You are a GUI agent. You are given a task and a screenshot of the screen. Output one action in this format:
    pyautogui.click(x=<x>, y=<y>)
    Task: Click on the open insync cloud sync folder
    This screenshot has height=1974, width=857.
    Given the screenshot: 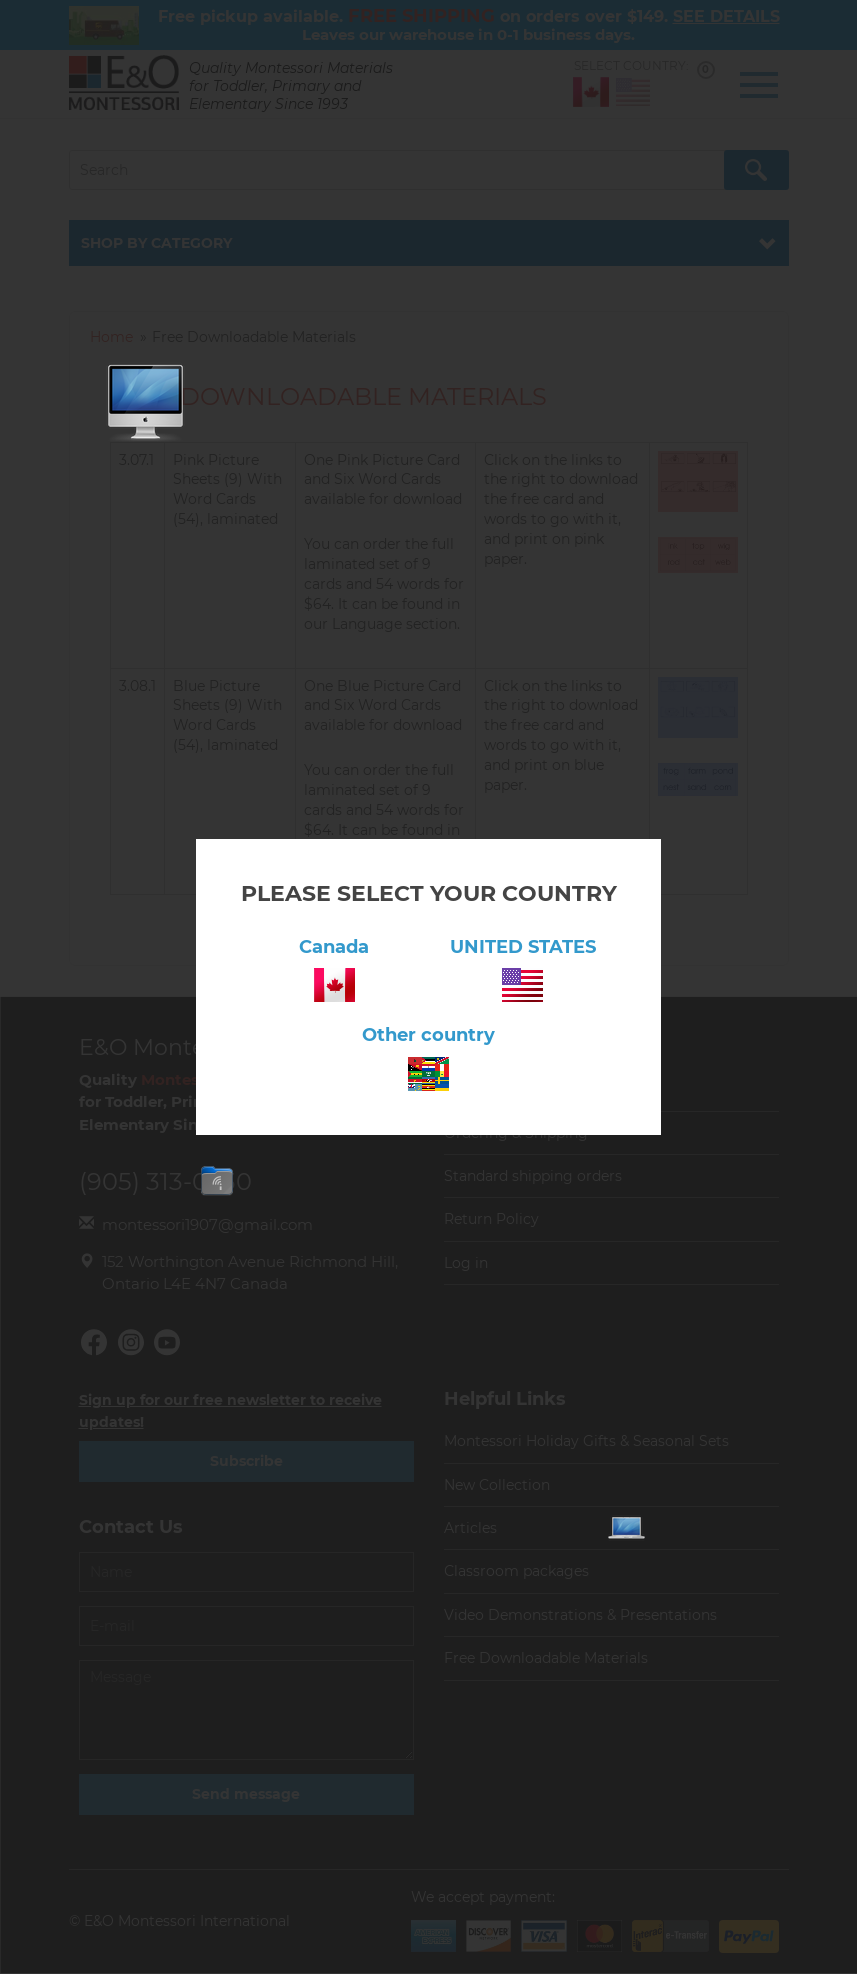 What is the action you would take?
    pyautogui.click(x=217, y=1180)
    